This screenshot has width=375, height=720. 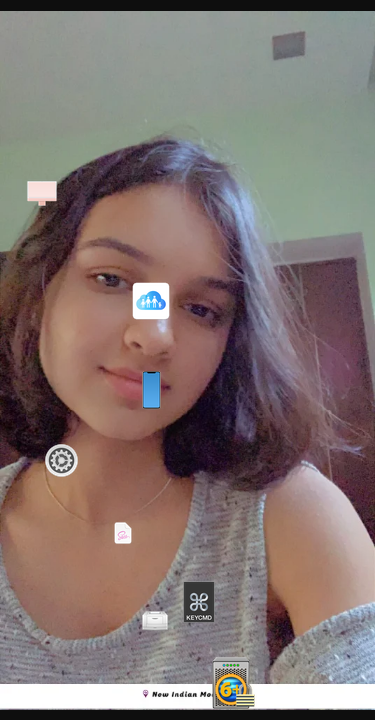 What do you see at coordinates (42, 193) in the screenshot?
I see `represents a connected iMac device in system preferences` at bounding box center [42, 193].